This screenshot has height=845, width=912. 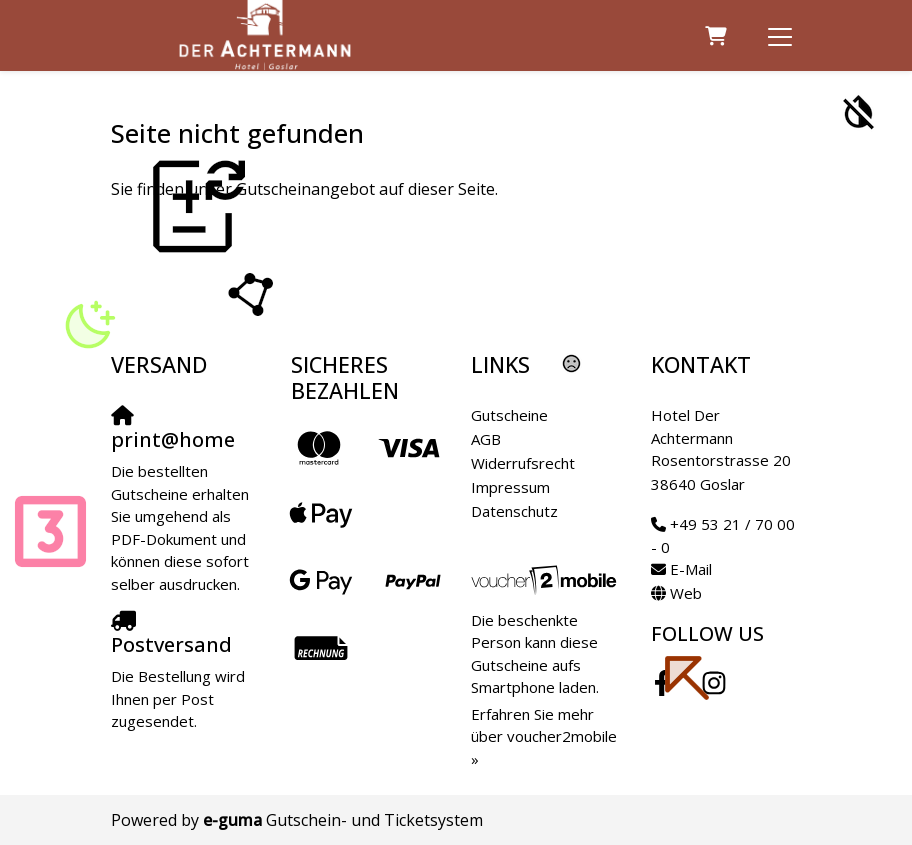 I want to click on disable color inversion mode, so click(x=858, y=111).